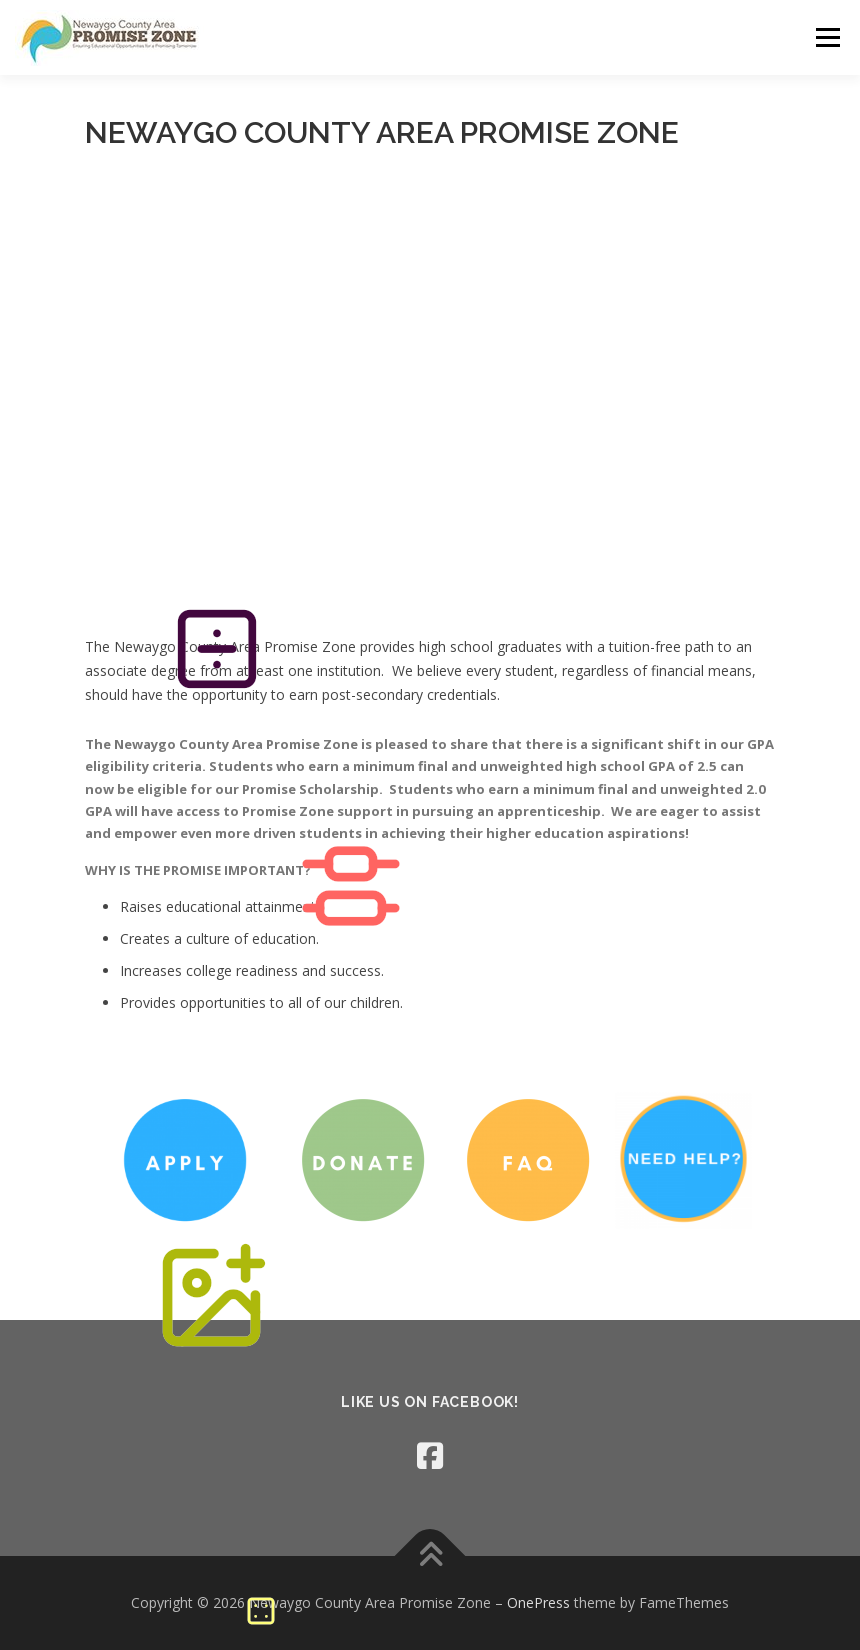 The height and width of the screenshot is (1650, 860). What do you see at coordinates (217, 649) in the screenshot?
I see `perform a division calculation` at bounding box center [217, 649].